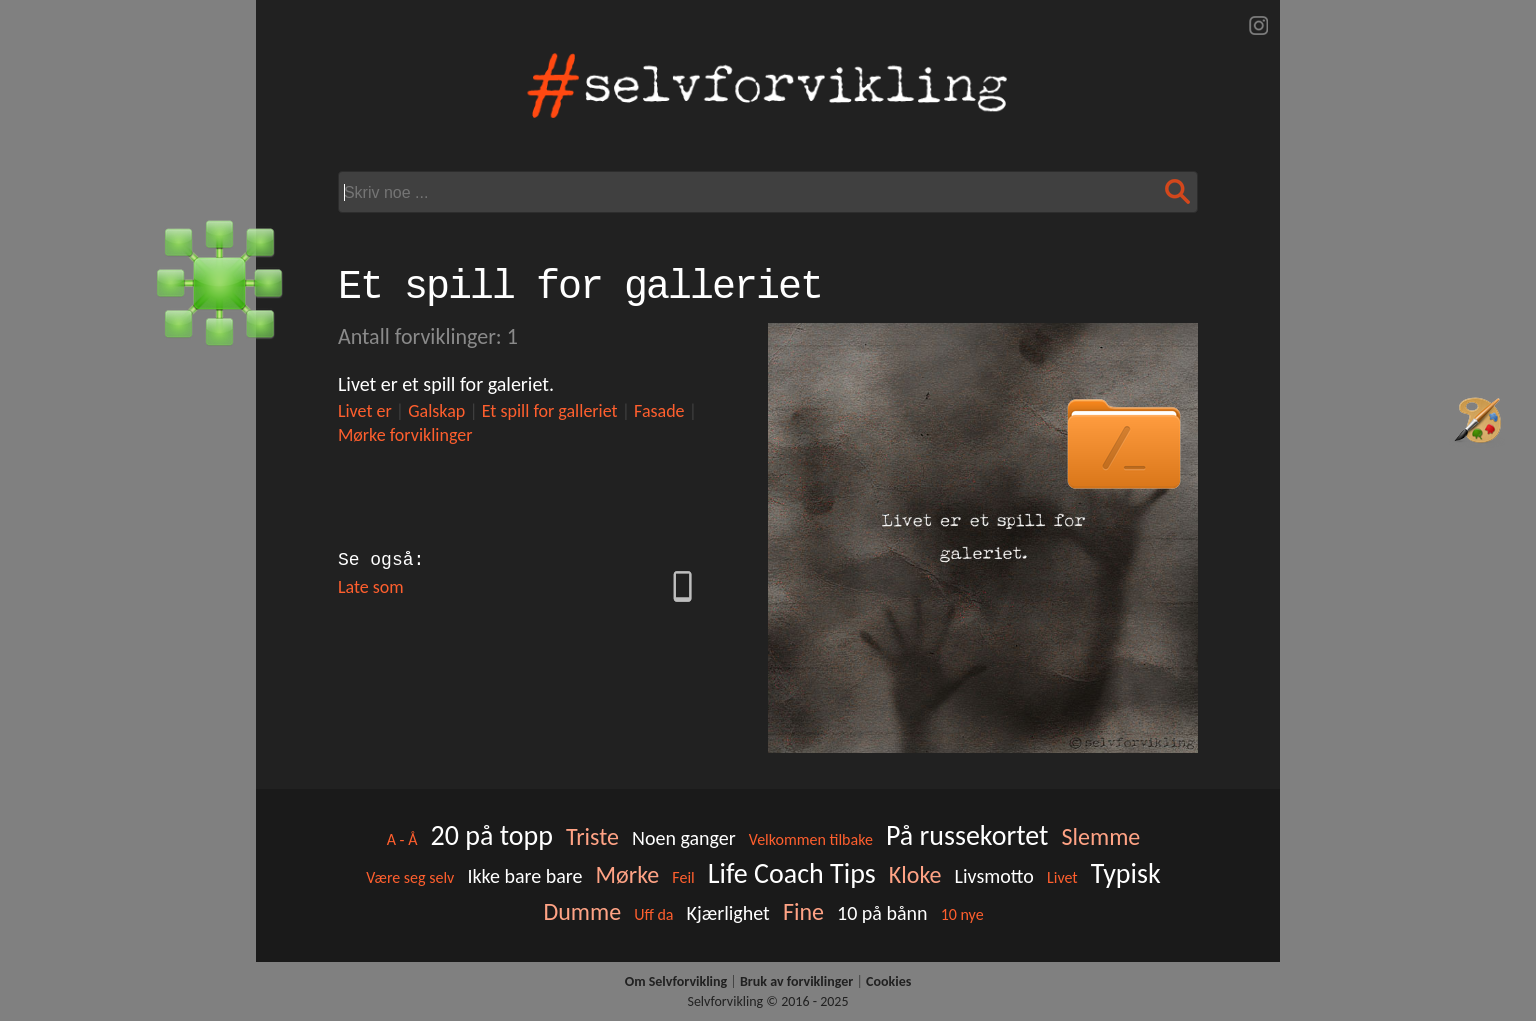  I want to click on access the root directory, so click(1124, 444).